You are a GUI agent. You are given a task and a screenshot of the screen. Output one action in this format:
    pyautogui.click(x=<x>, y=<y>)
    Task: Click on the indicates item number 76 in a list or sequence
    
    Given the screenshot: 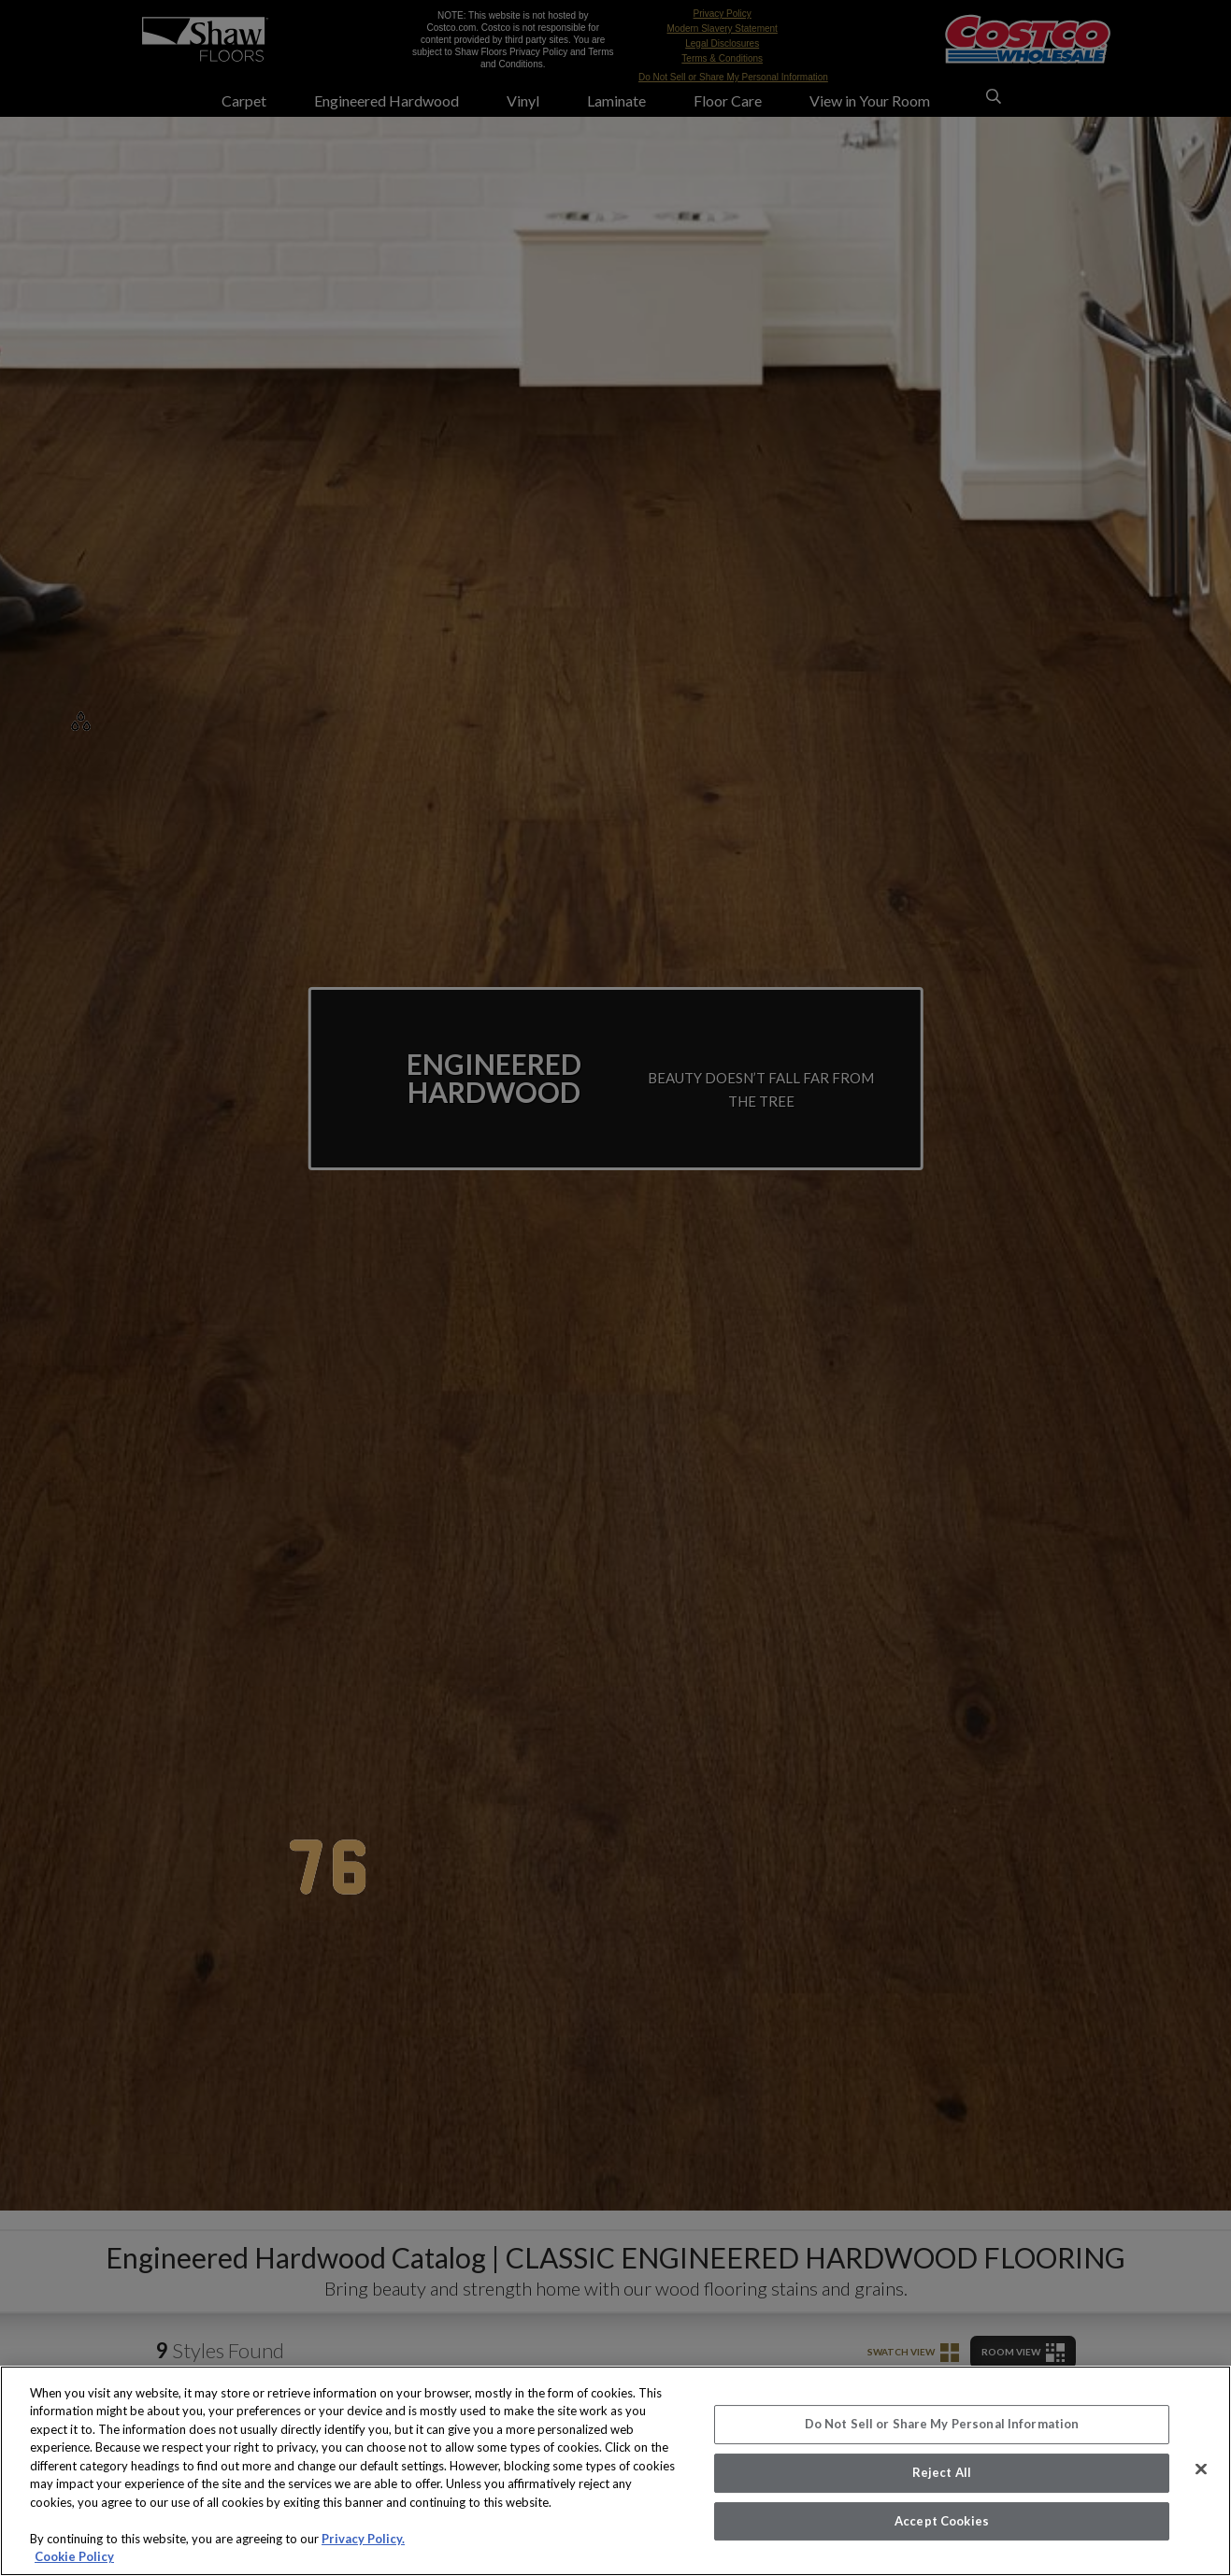 What is the action you would take?
    pyautogui.click(x=327, y=1867)
    